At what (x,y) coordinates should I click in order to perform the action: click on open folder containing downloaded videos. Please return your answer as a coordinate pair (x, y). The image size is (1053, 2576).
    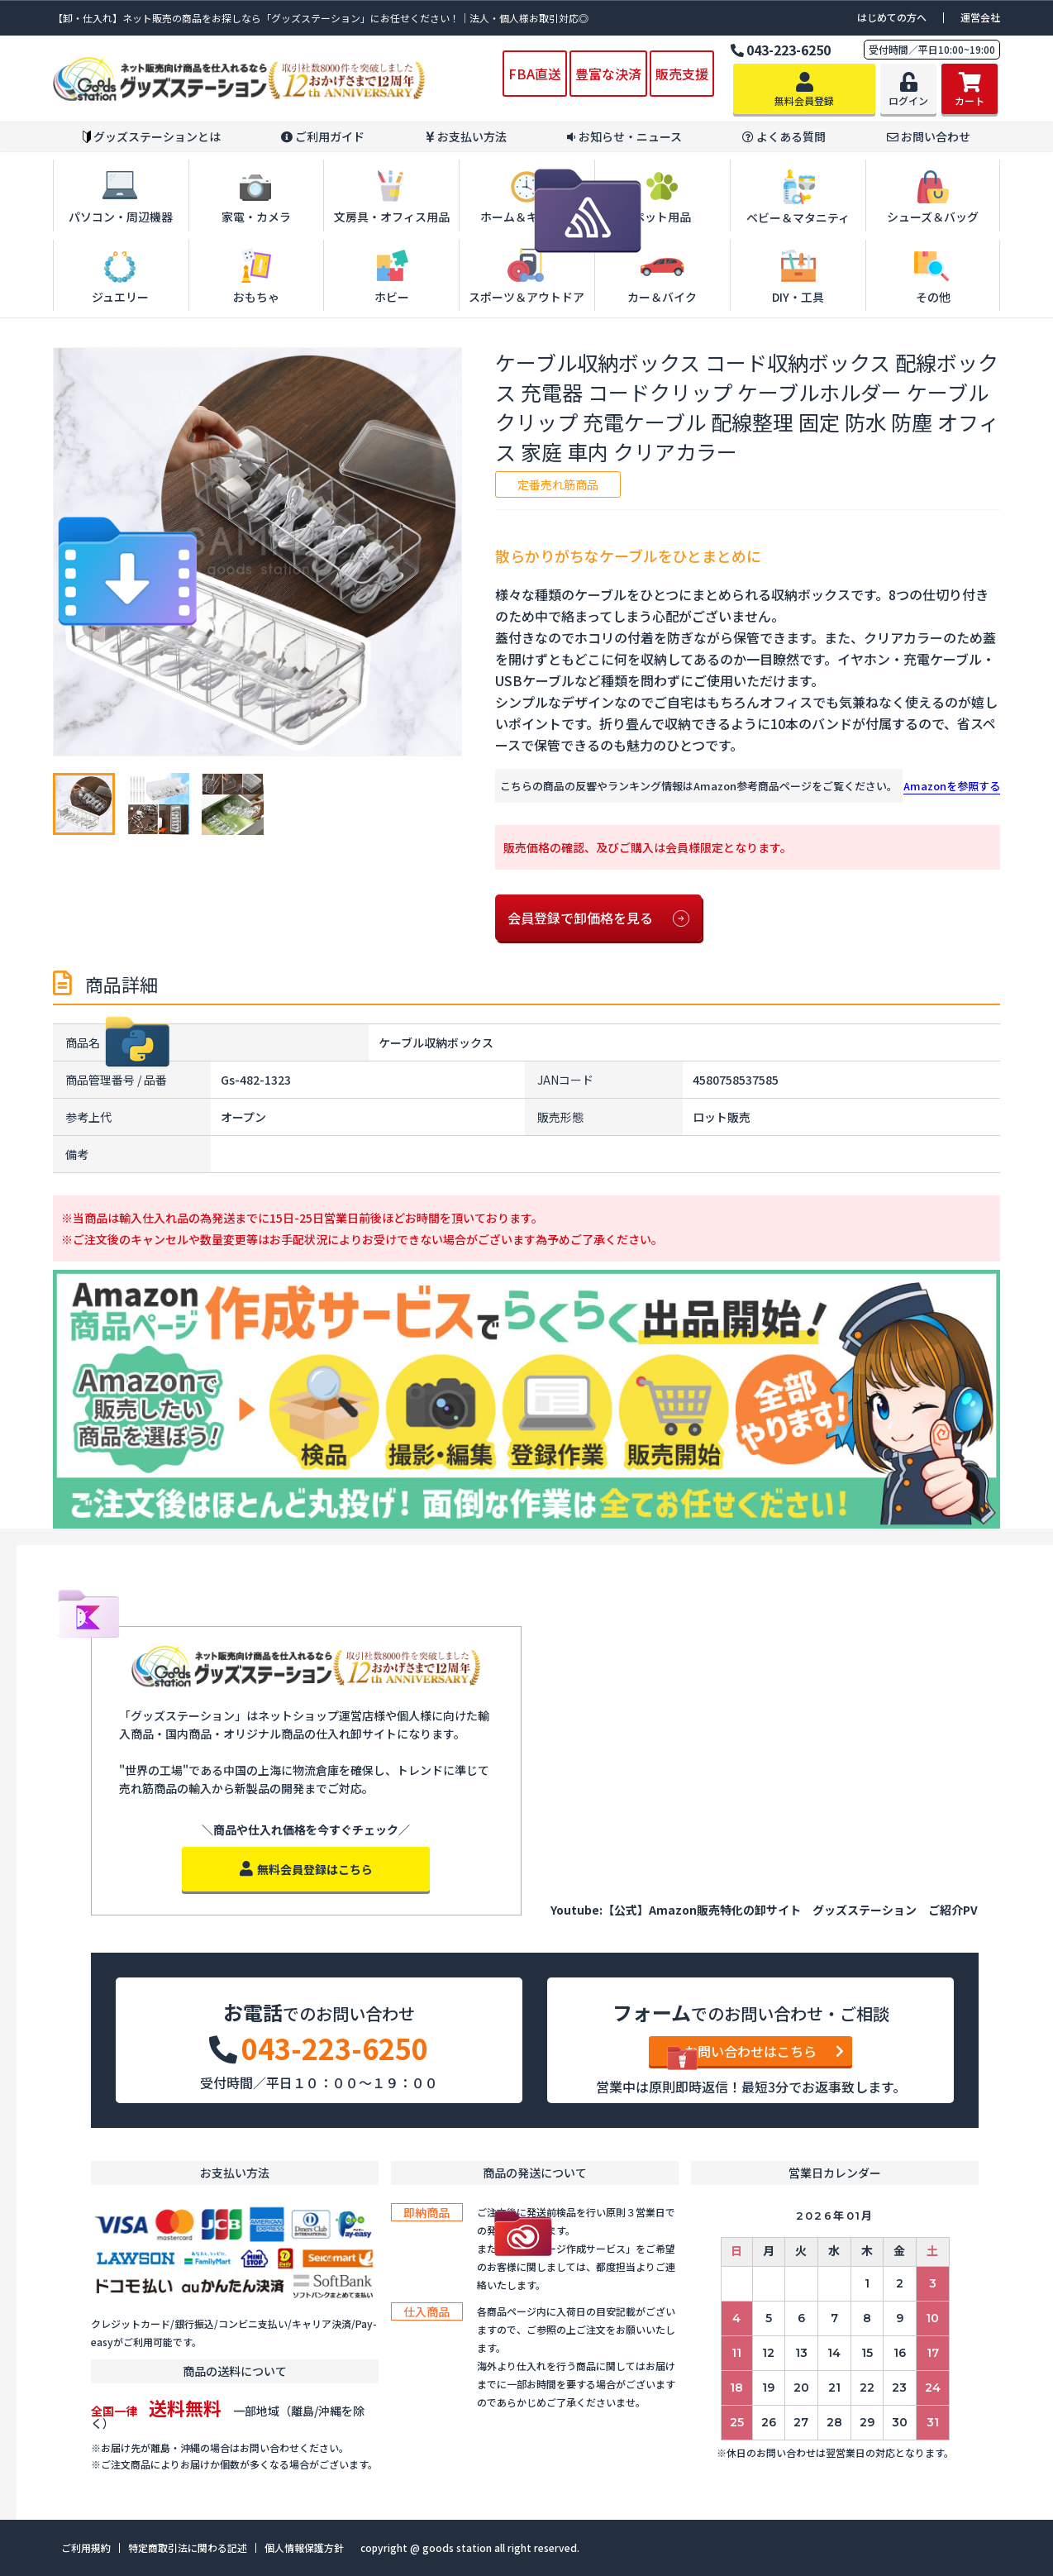
    Looking at the image, I should click on (126, 575).